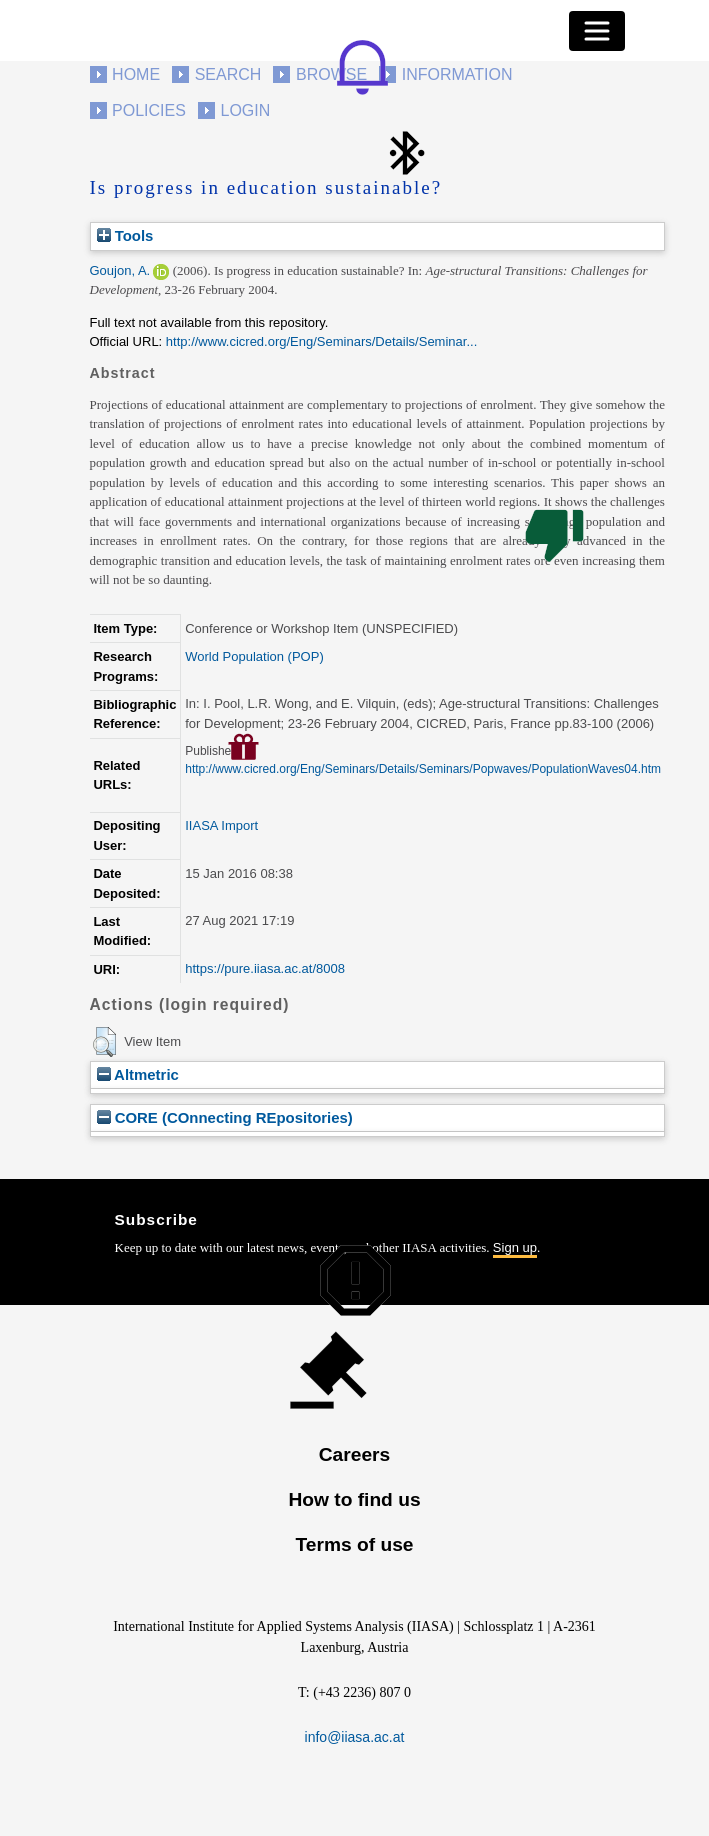 Image resolution: width=709 pixels, height=1836 pixels. I want to click on connect to a bluetooth device, so click(405, 153).